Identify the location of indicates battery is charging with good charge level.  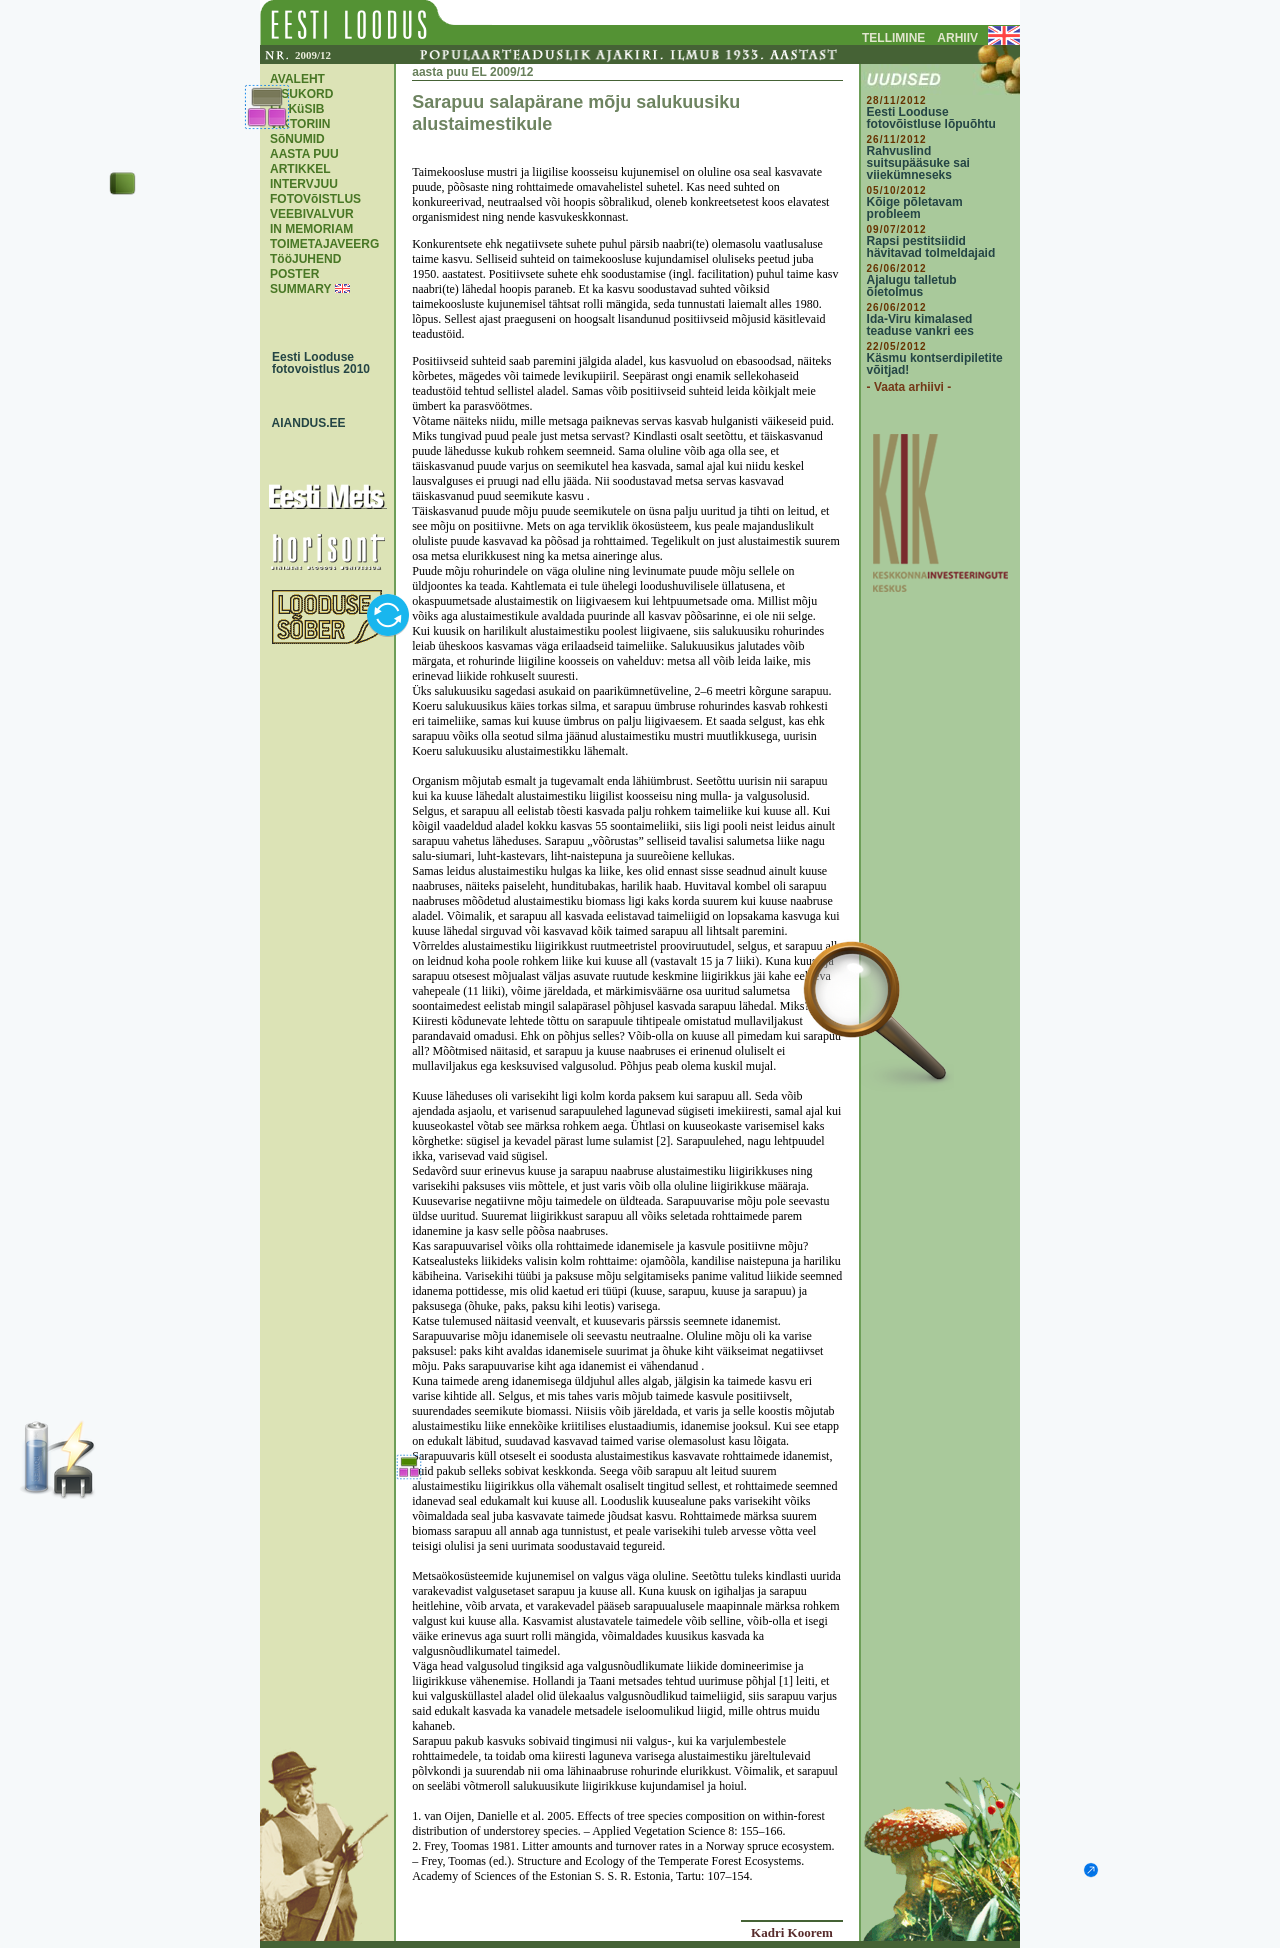
(55, 1458).